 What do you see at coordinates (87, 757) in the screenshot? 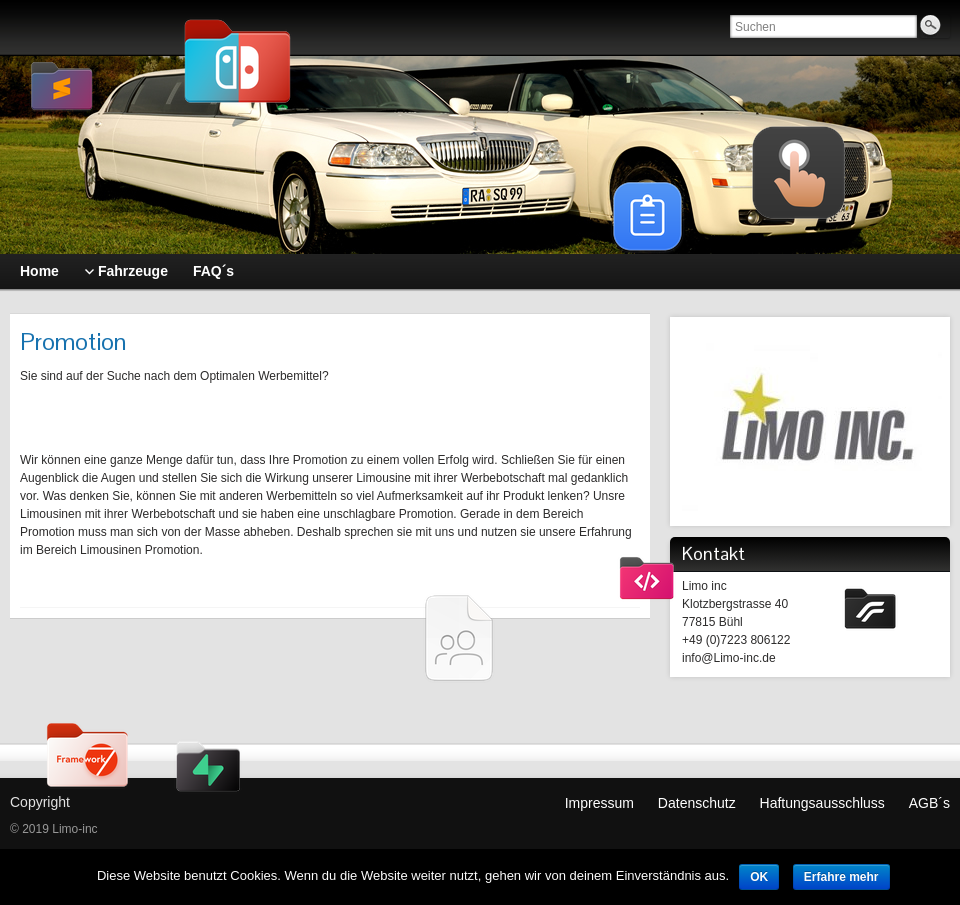
I see `open framework7 project folder` at bounding box center [87, 757].